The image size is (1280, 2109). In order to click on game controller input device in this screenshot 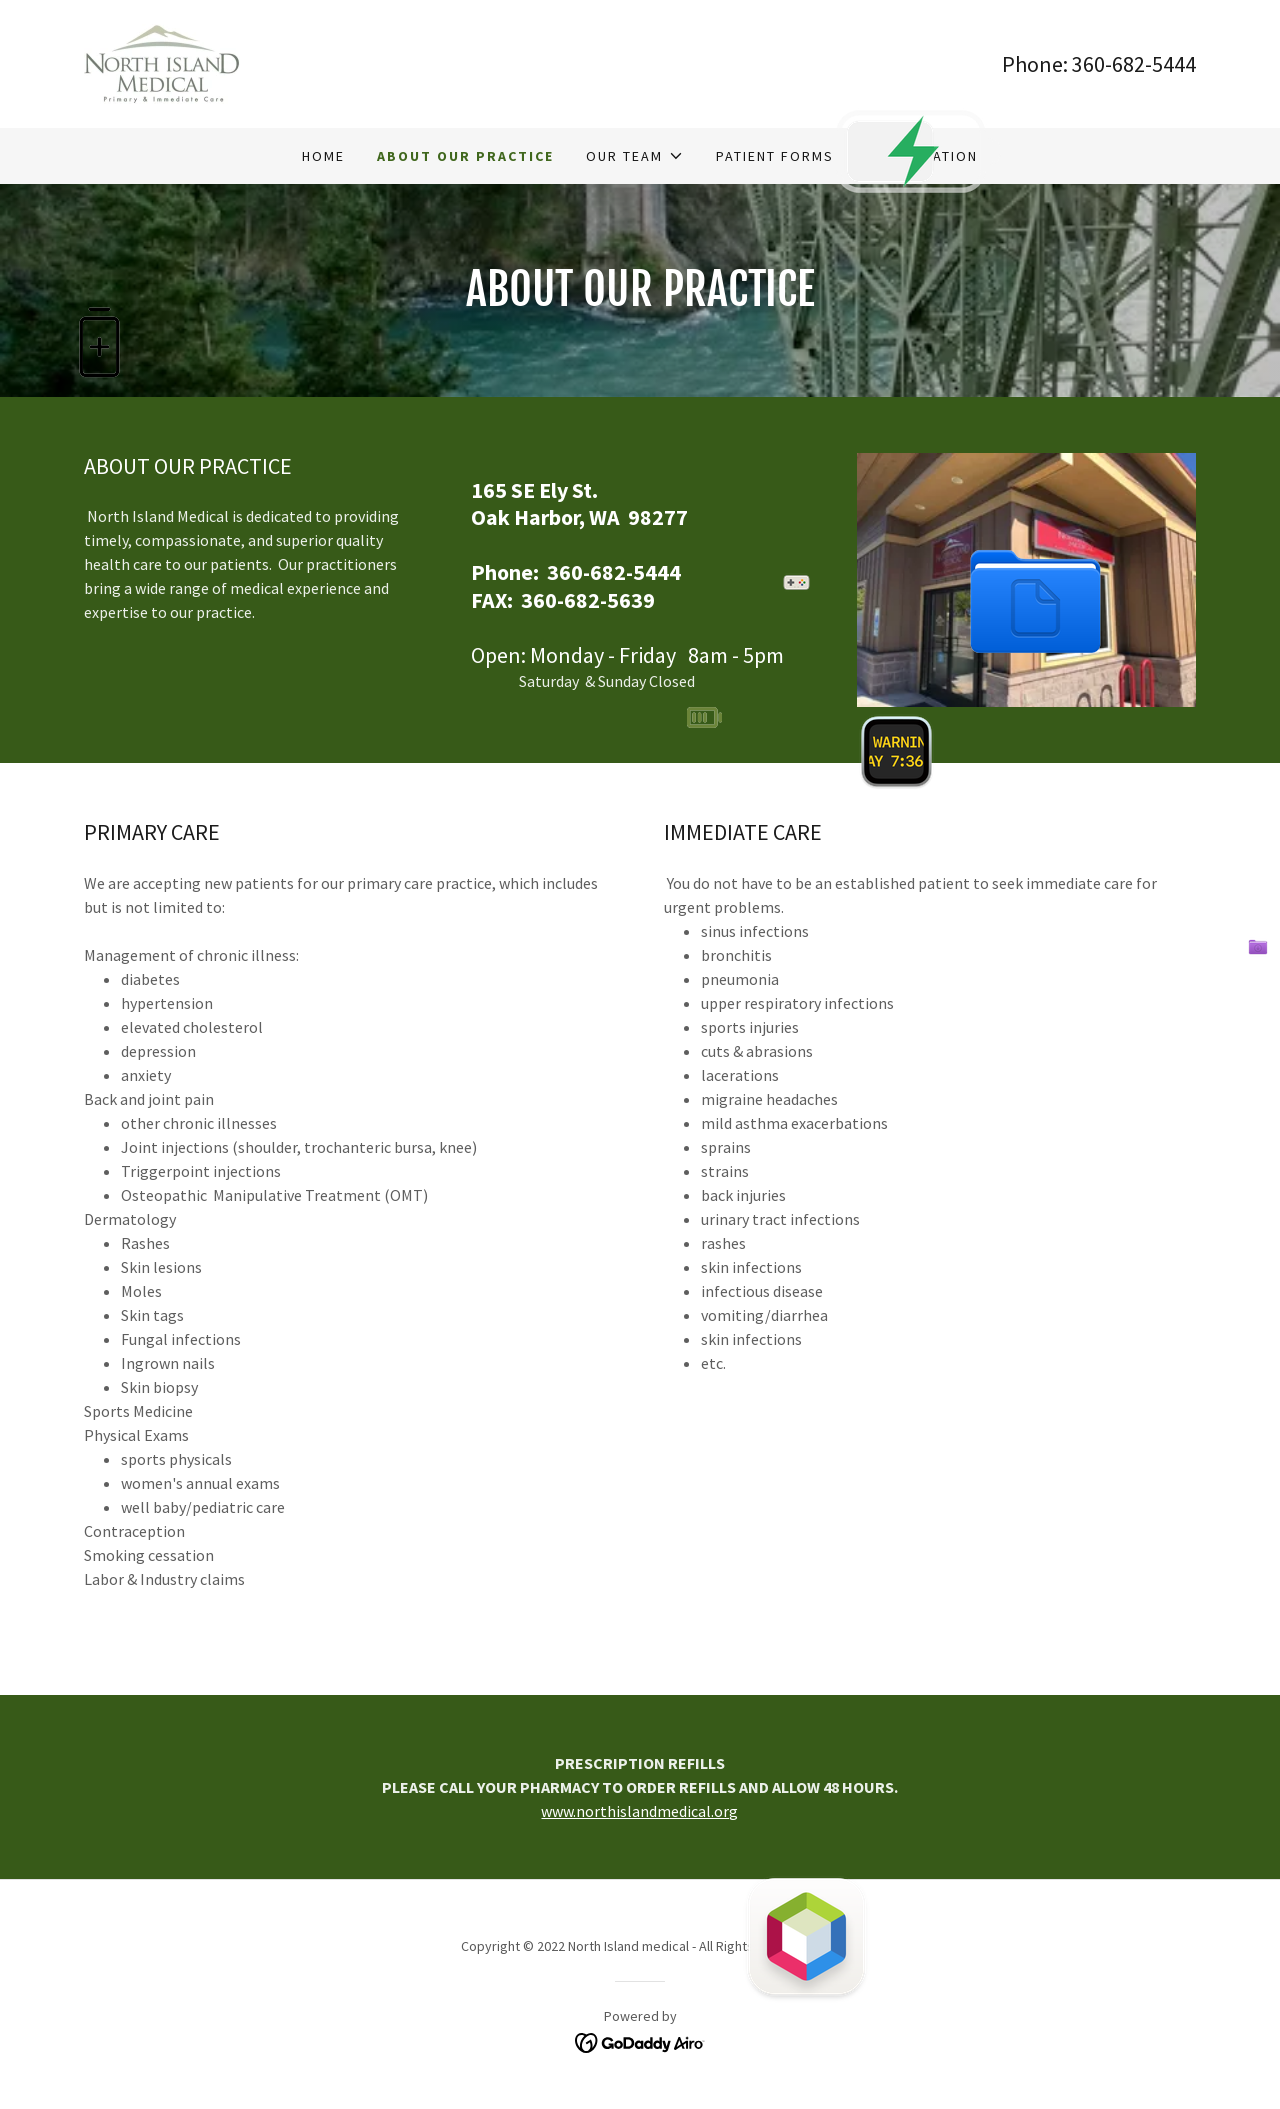, I will do `click(796, 582)`.